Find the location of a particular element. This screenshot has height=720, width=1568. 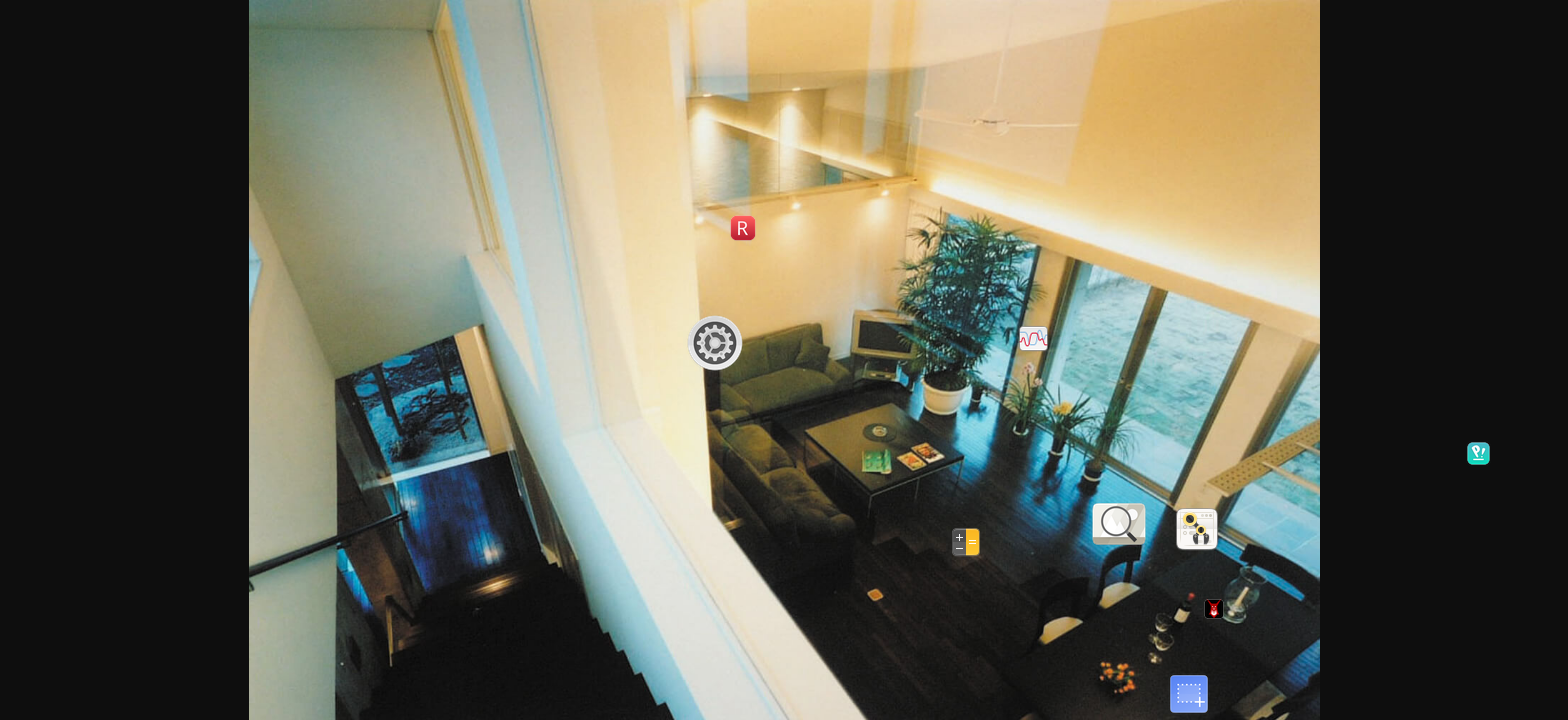

open retext markdown editor is located at coordinates (743, 228).